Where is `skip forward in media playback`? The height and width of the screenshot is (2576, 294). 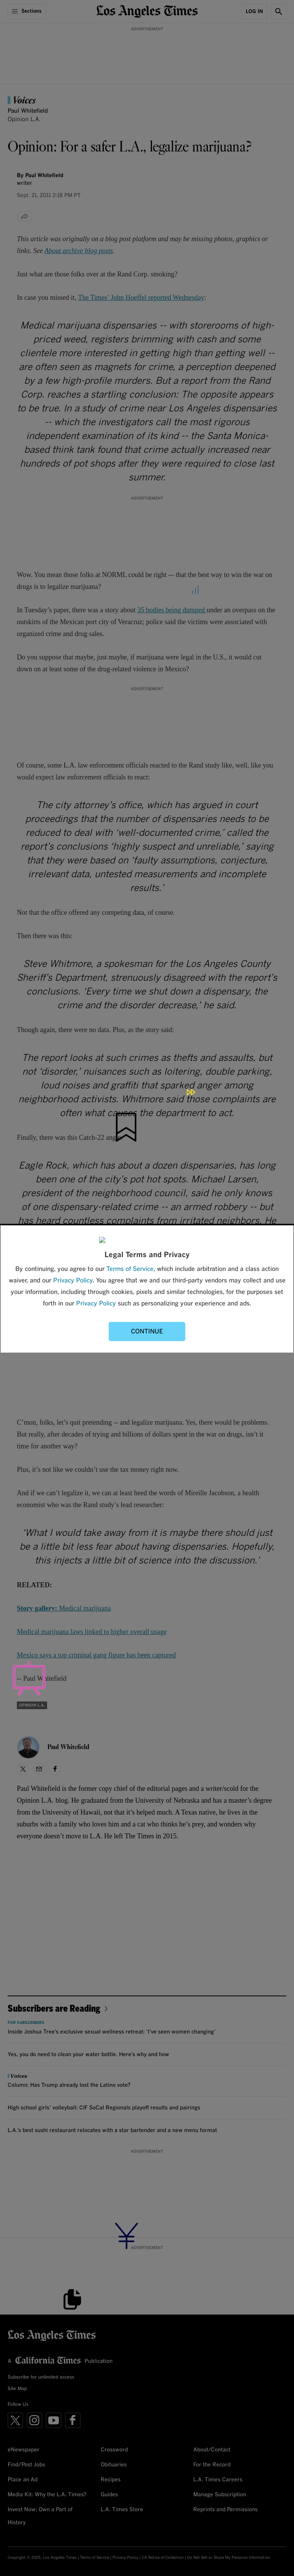 skip forward in media playback is located at coordinates (191, 1092).